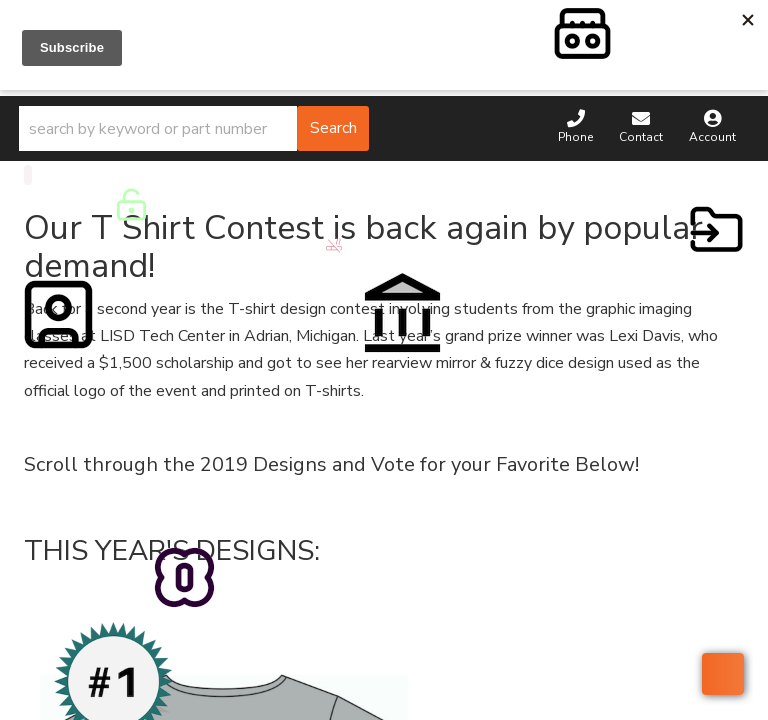  What do you see at coordinates (582, 33) in the screenshot?
I see `play music or audio` at bounding box center [582, 33].